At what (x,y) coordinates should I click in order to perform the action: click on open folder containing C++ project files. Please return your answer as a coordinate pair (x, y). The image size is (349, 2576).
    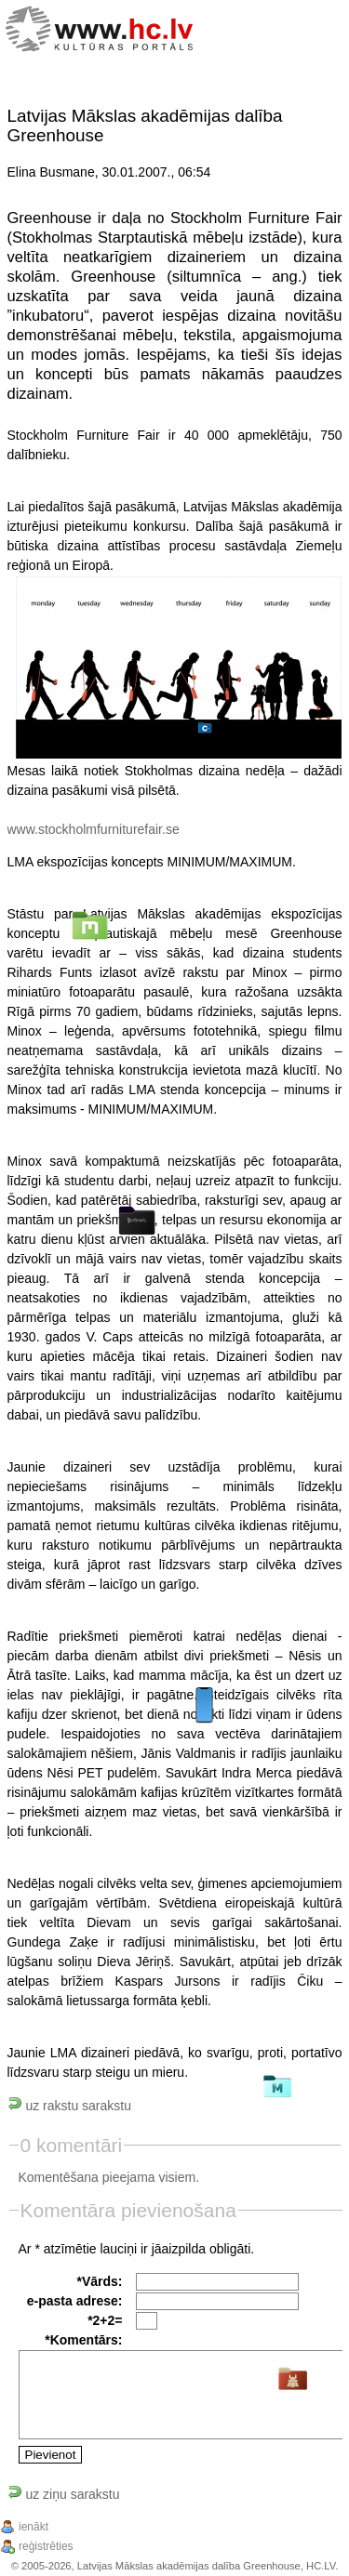
    Looking at the image, I should click on (205, 728).